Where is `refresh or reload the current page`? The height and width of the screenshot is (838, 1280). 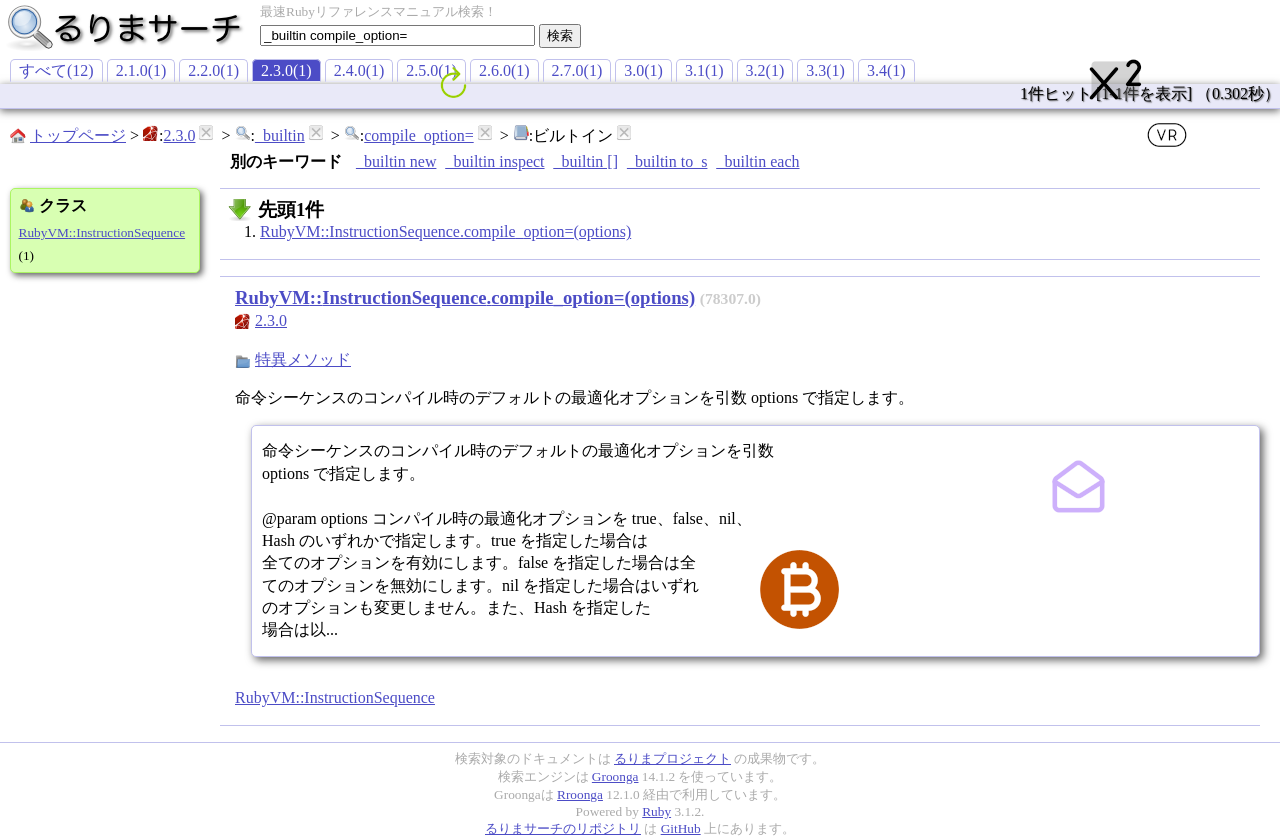
refresh or reload the current page is located at coordinates (453, 82).